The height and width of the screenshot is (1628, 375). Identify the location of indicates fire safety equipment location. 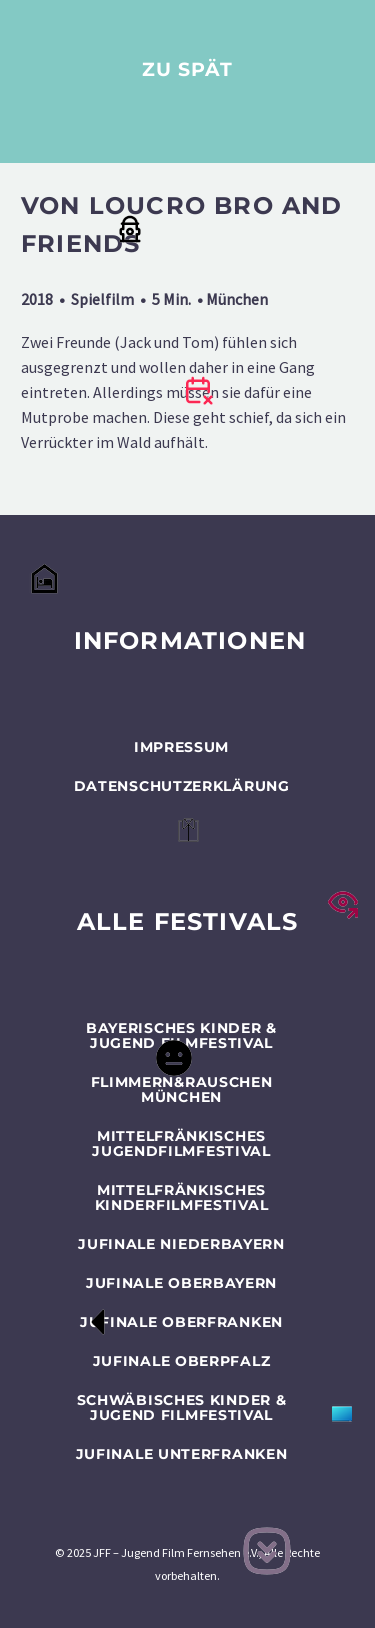
(130, 229).